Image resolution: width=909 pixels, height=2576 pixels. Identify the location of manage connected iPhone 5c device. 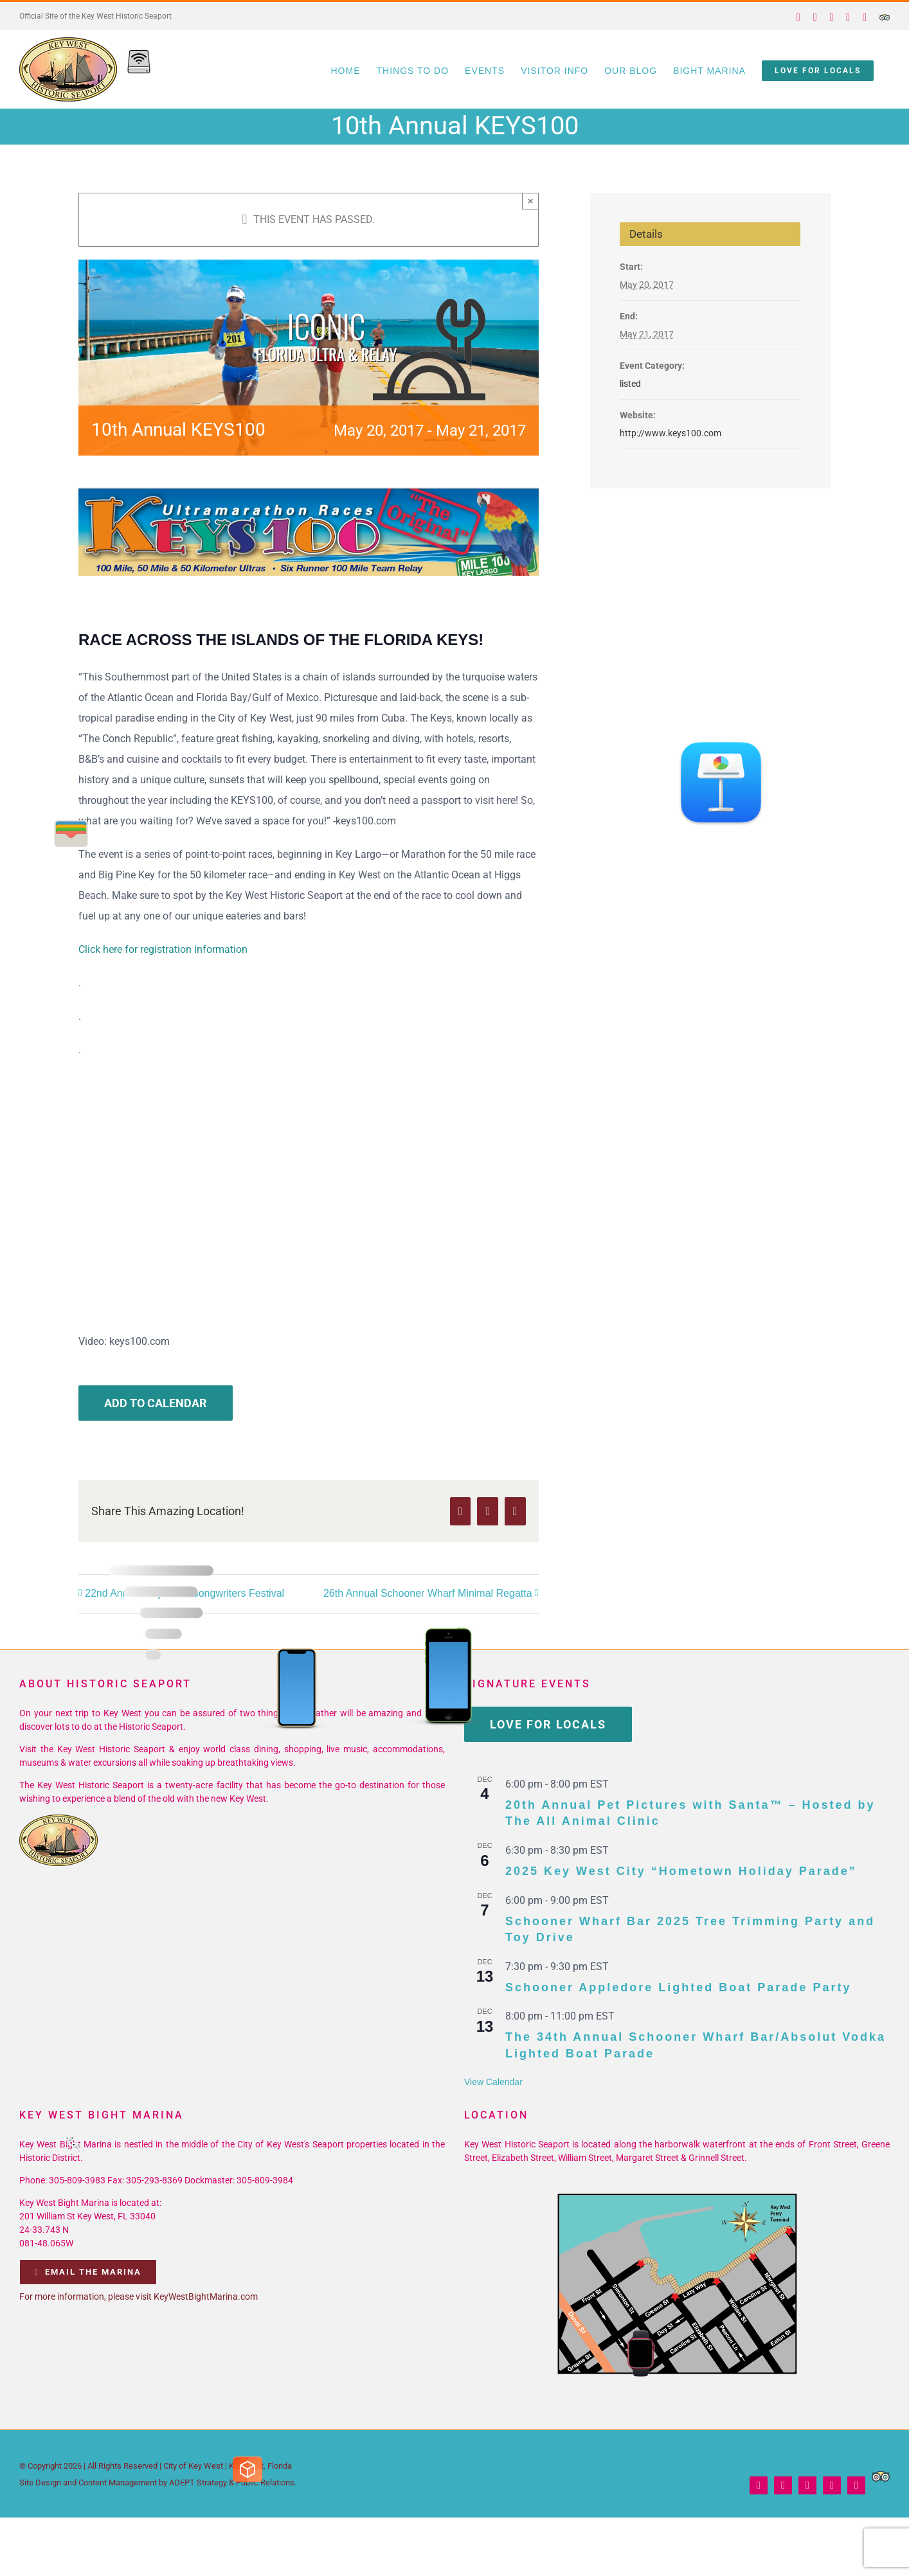
(448, 1676).